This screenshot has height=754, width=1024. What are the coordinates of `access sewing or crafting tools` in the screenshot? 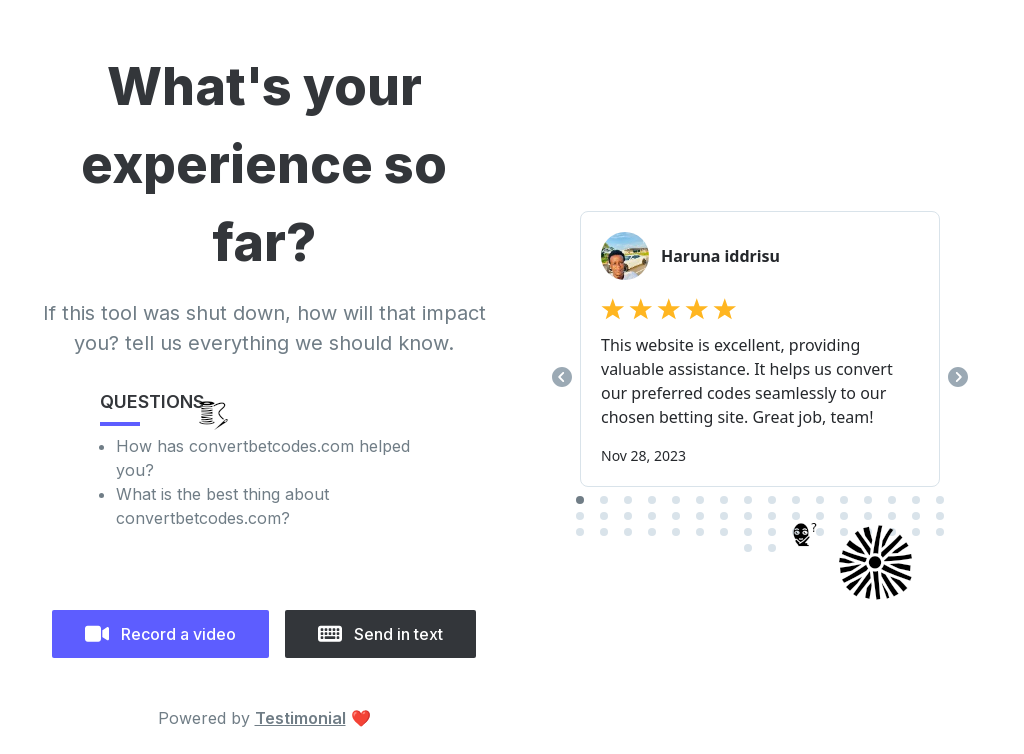 It's located at (213, 414).